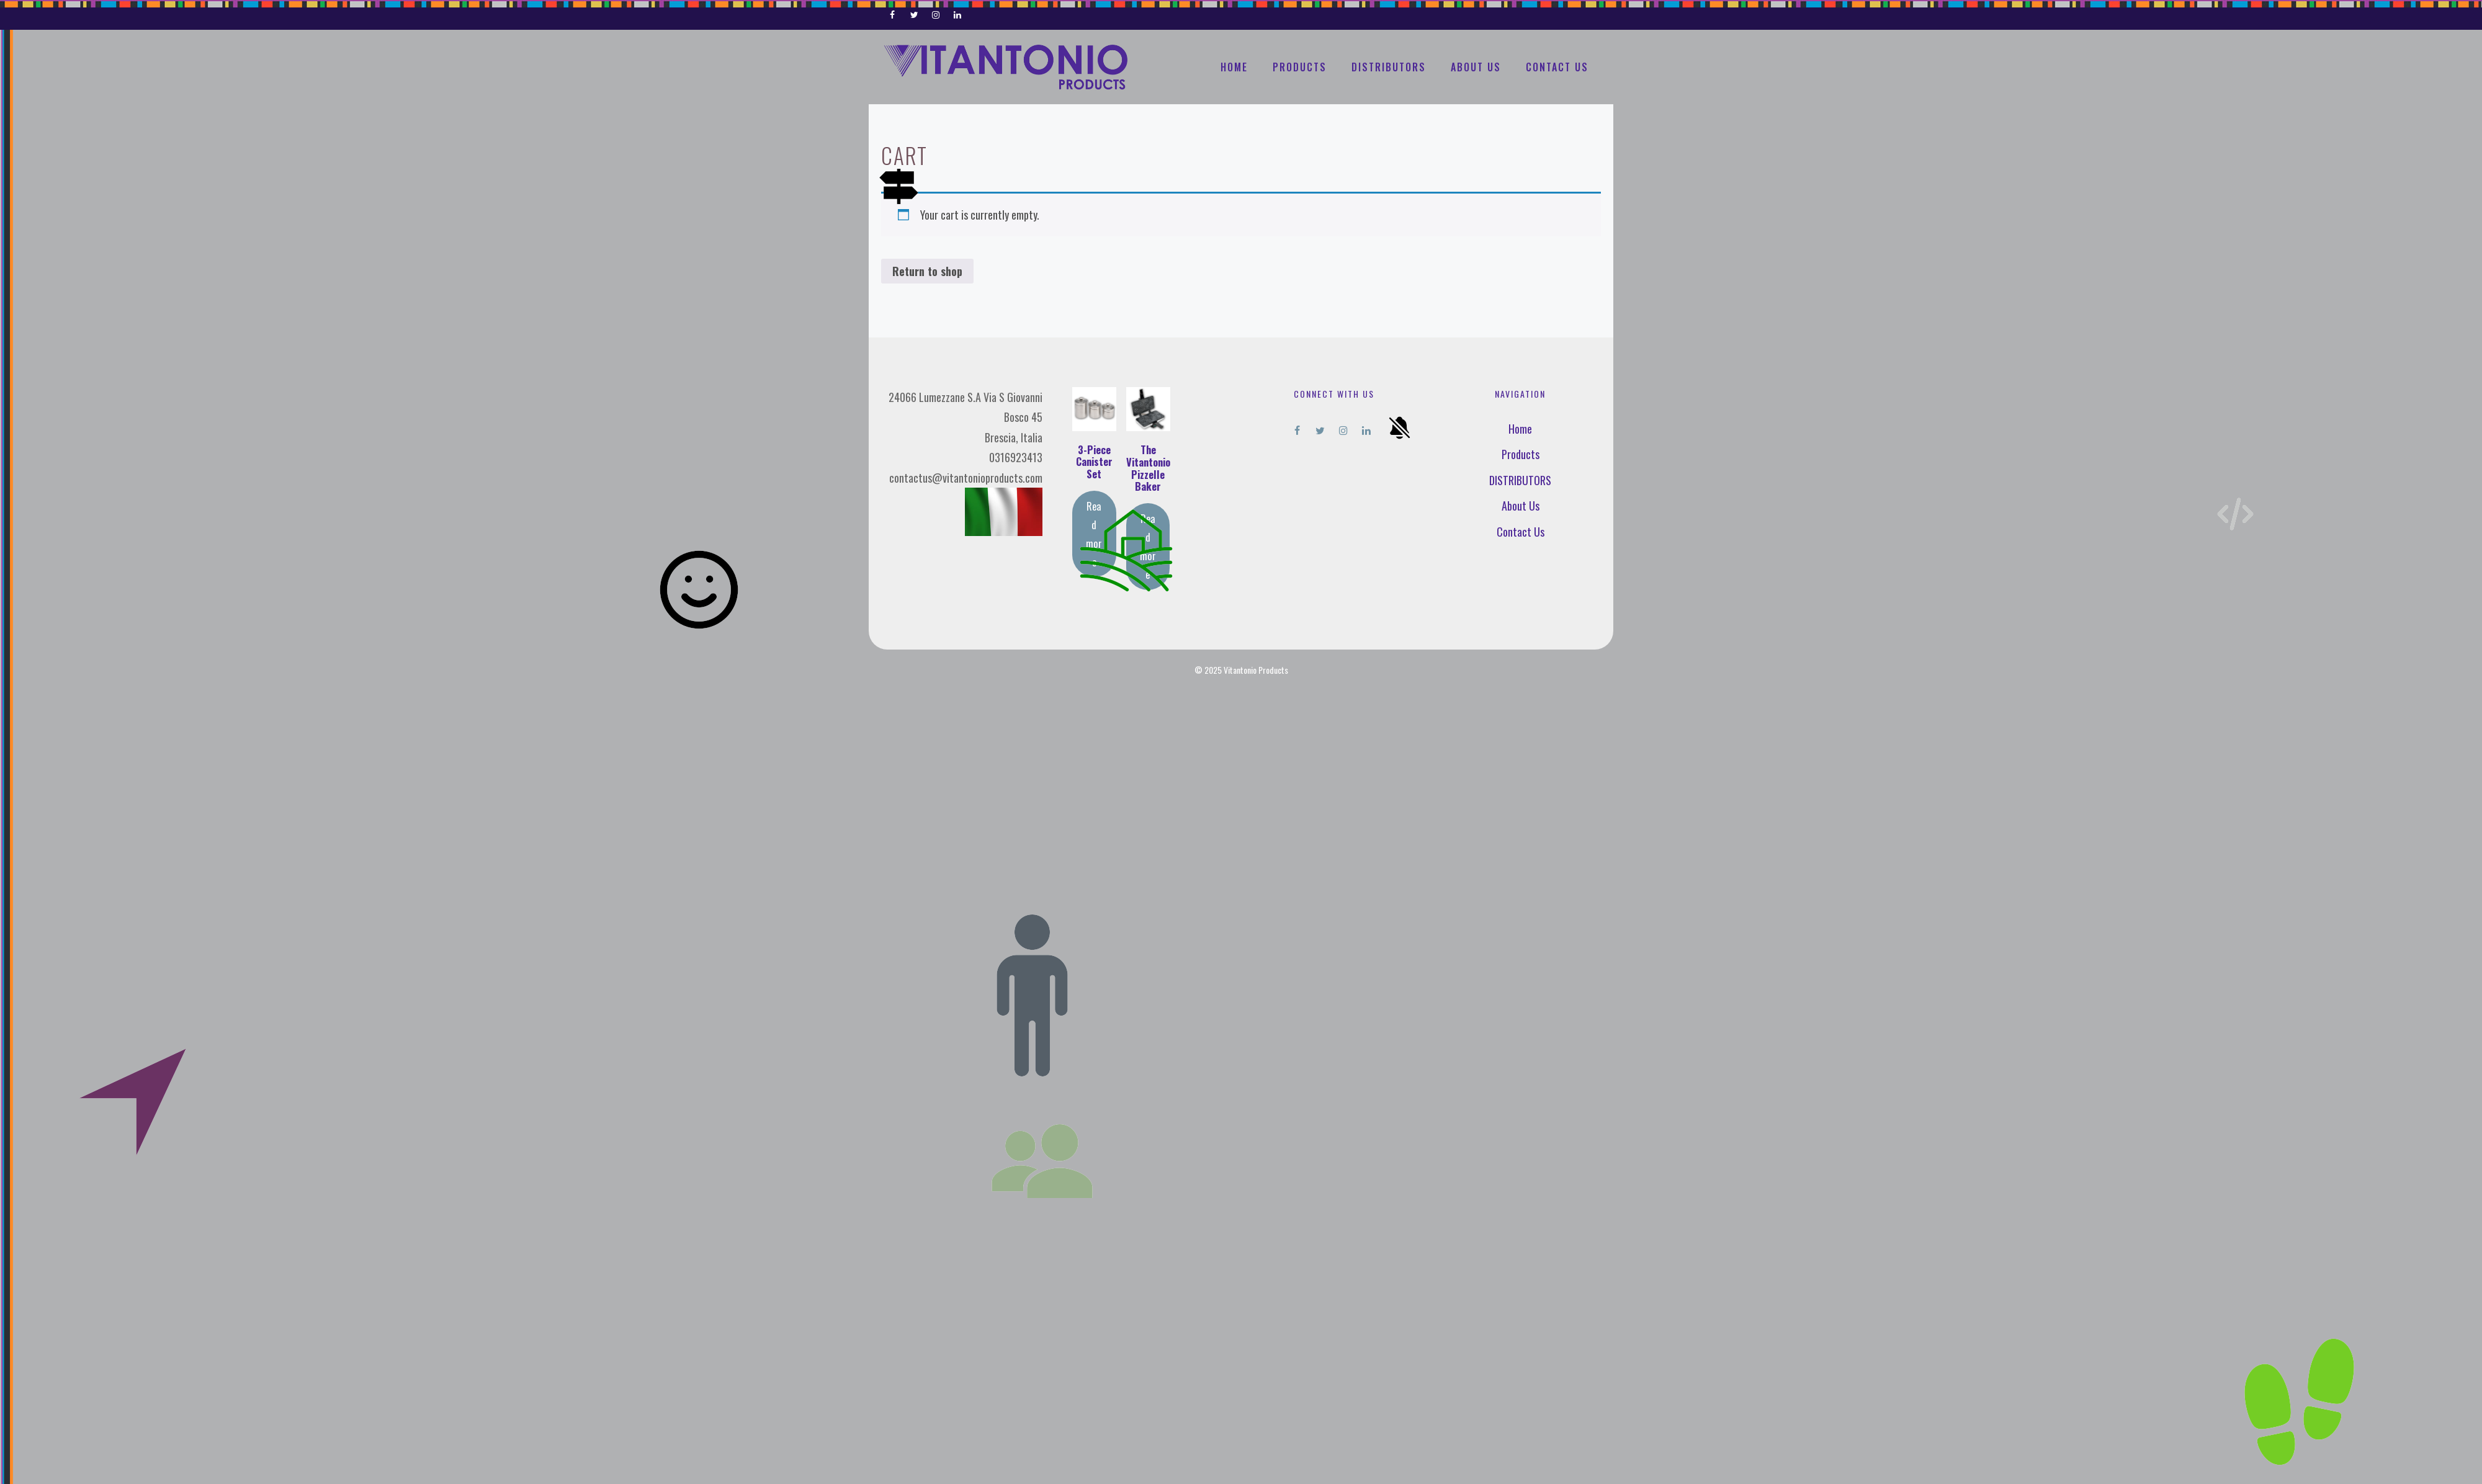 This screenshot has height=1484, width=2482. I want to click on mute or disable notifications, so click(1399, 427).